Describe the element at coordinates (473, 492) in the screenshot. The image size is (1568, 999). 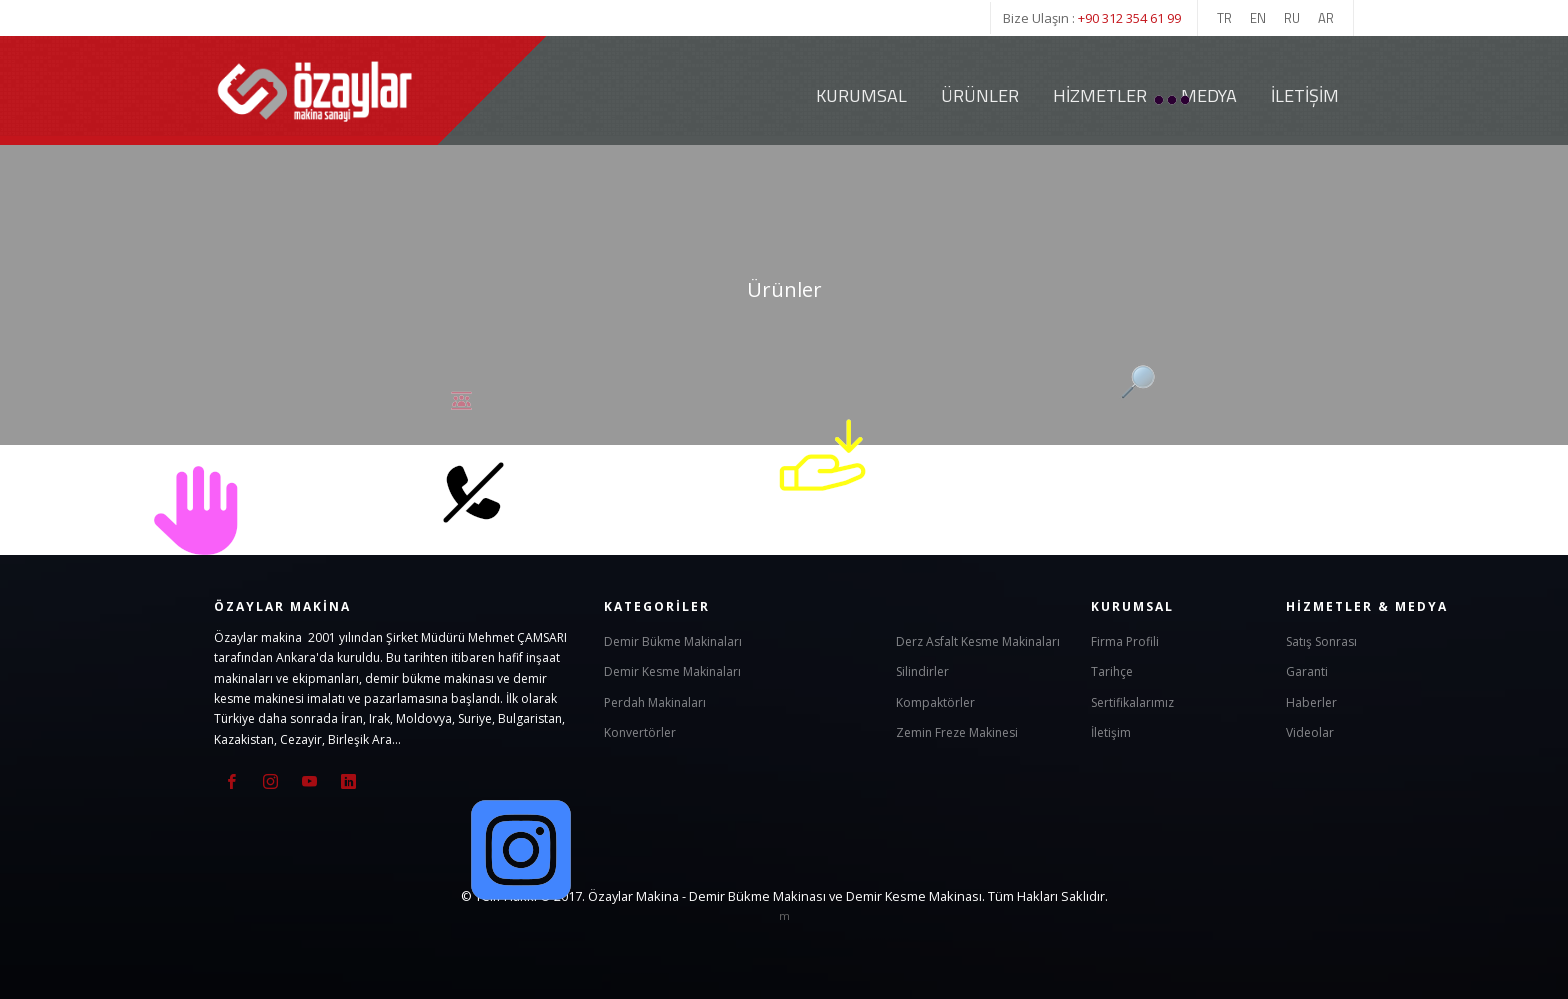
I see `end or decline a phone call` at that location.